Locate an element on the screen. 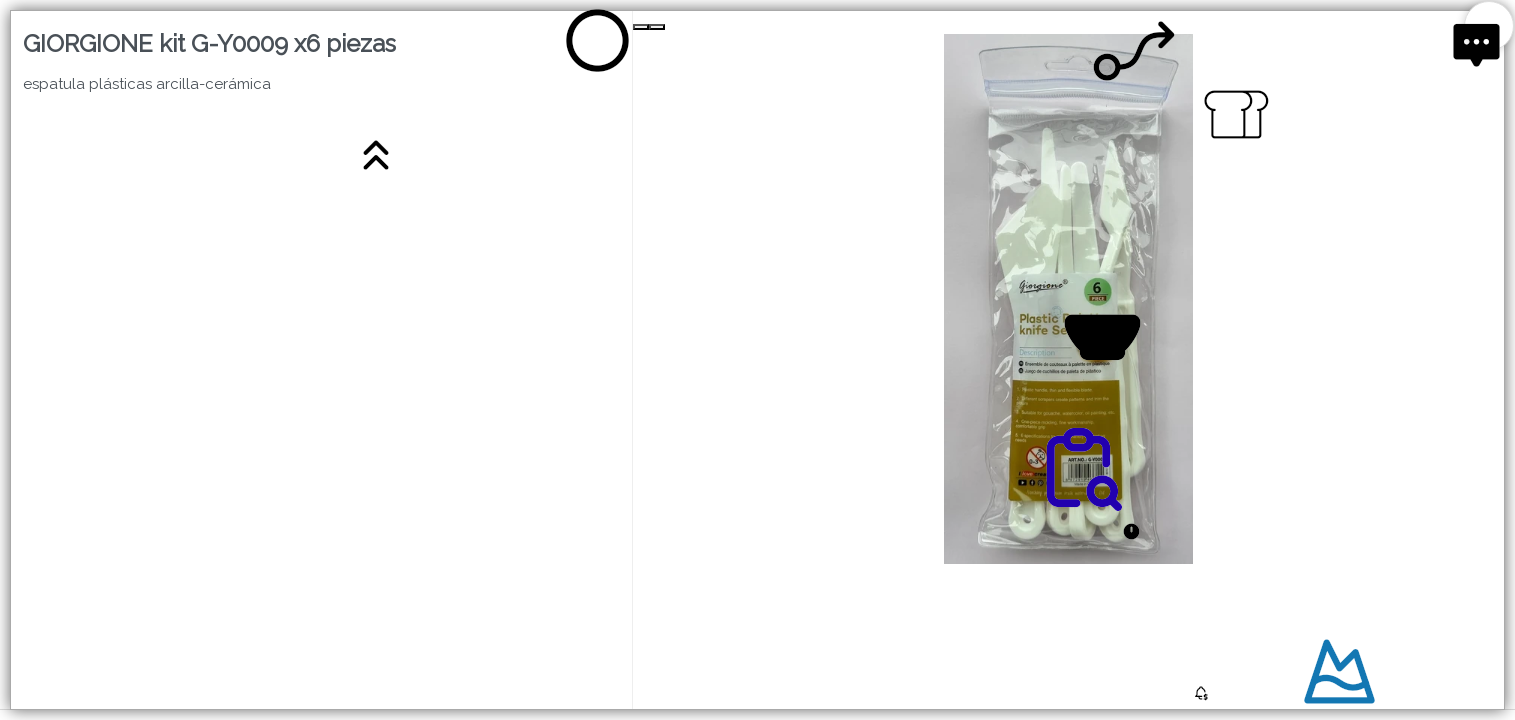  access food or recipe section is located at coordinates (1102, 333).